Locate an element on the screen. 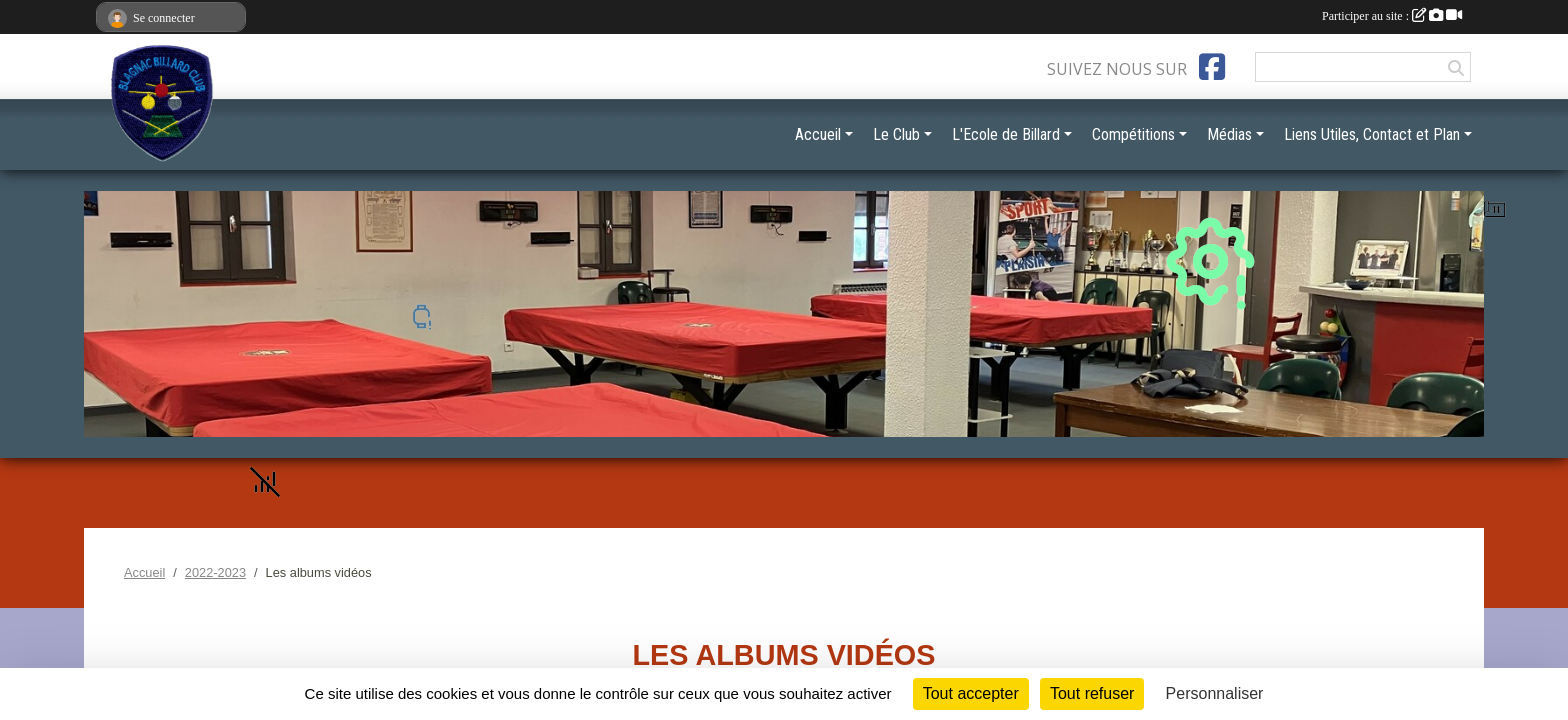 The image size is (1568, 720). no cellular signal available is located at coordinates (265, 482).